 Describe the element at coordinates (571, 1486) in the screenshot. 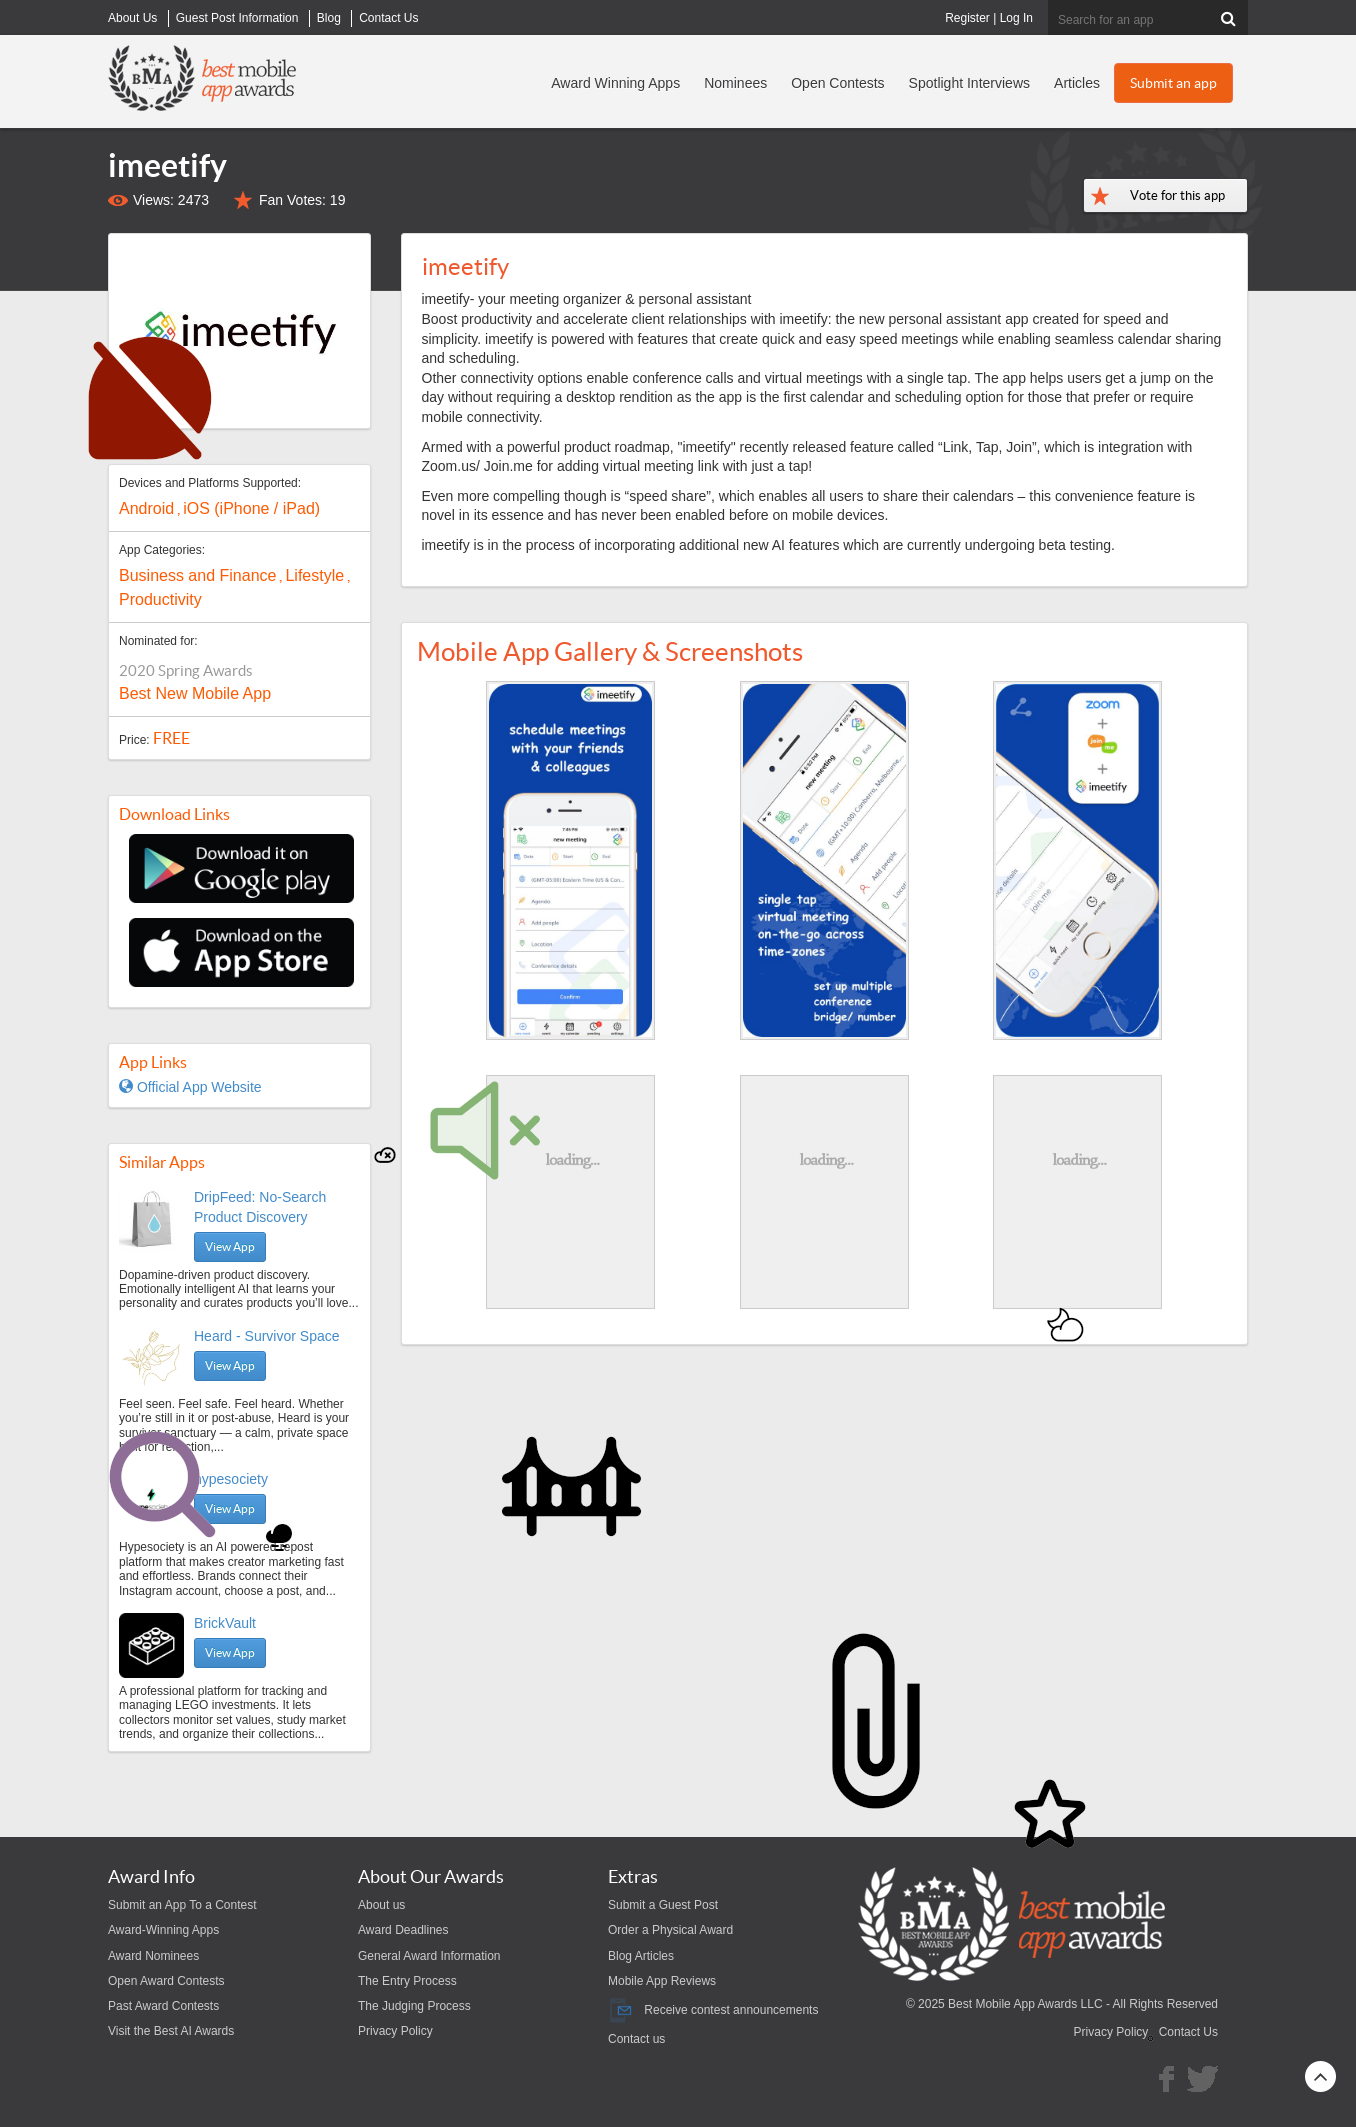

I see `navigate to bridges or overpasses on a map` at that location.